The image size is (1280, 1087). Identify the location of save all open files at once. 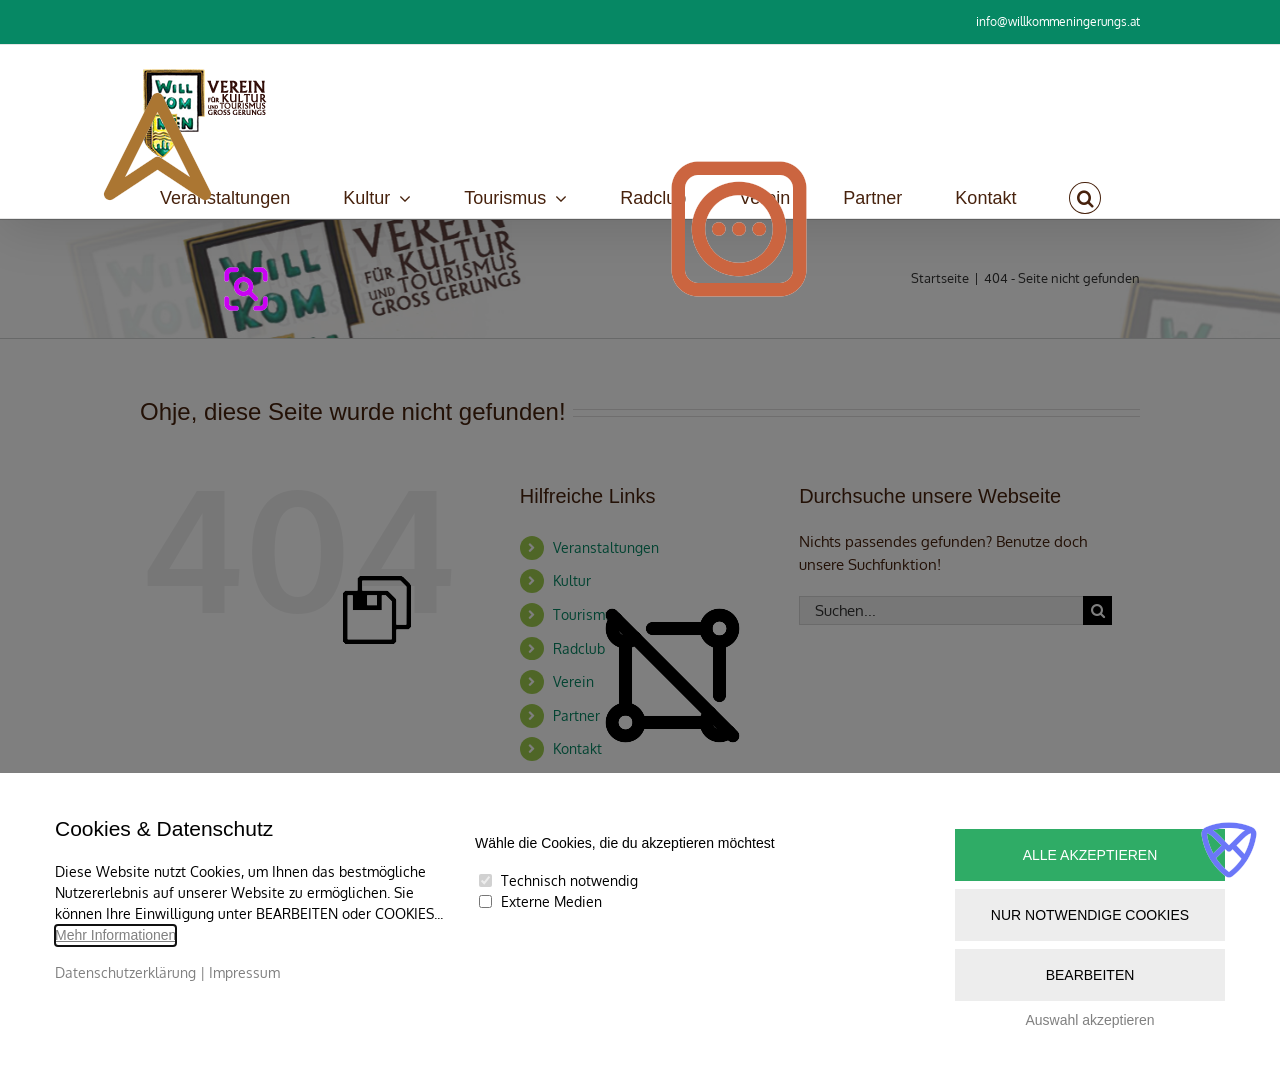
(377, 610).